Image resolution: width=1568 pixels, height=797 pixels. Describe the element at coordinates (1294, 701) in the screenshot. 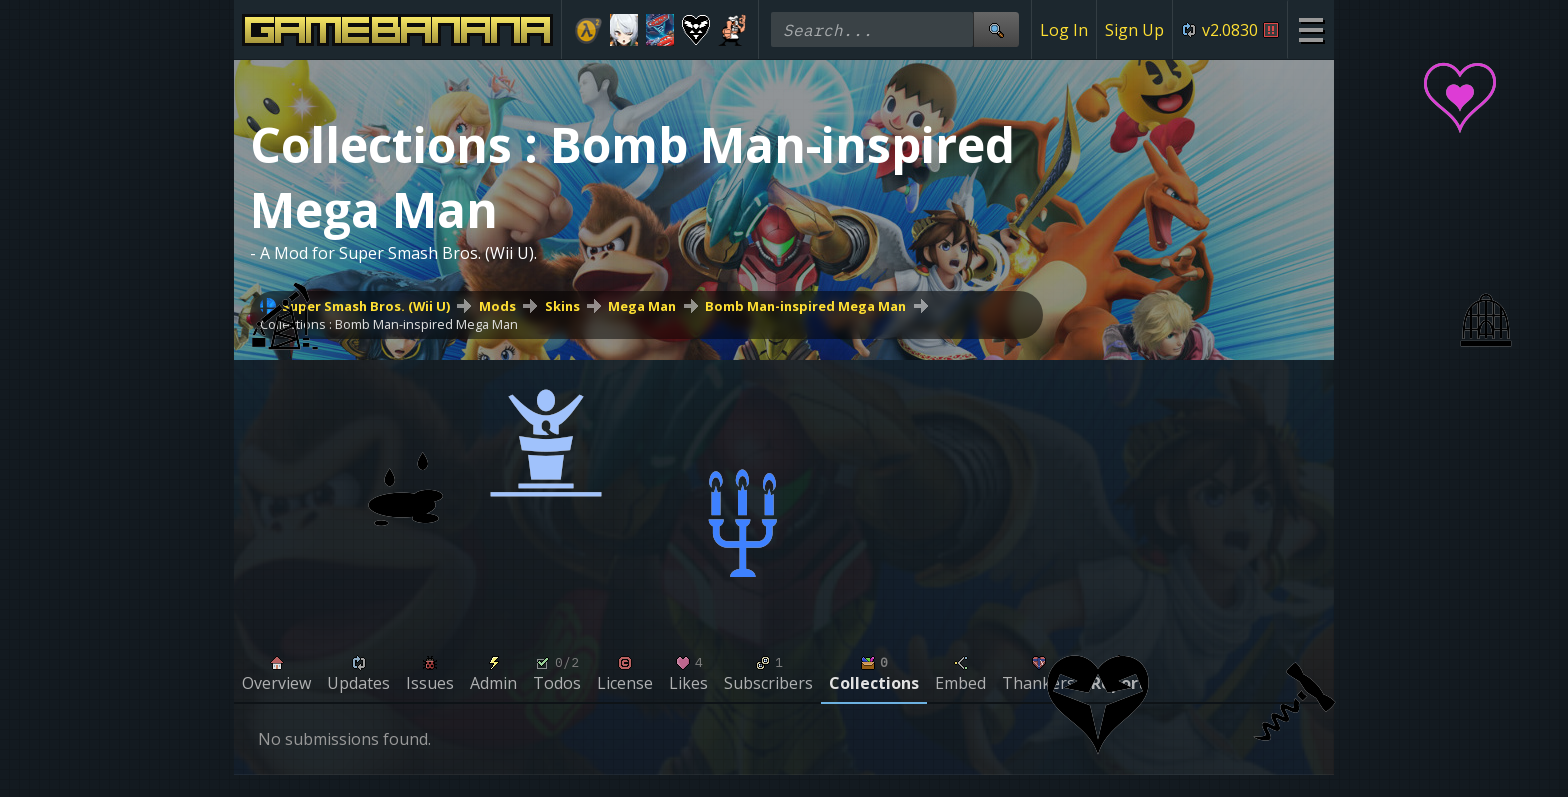

I see `wine or beverage tool in a kitchen app` at that location.